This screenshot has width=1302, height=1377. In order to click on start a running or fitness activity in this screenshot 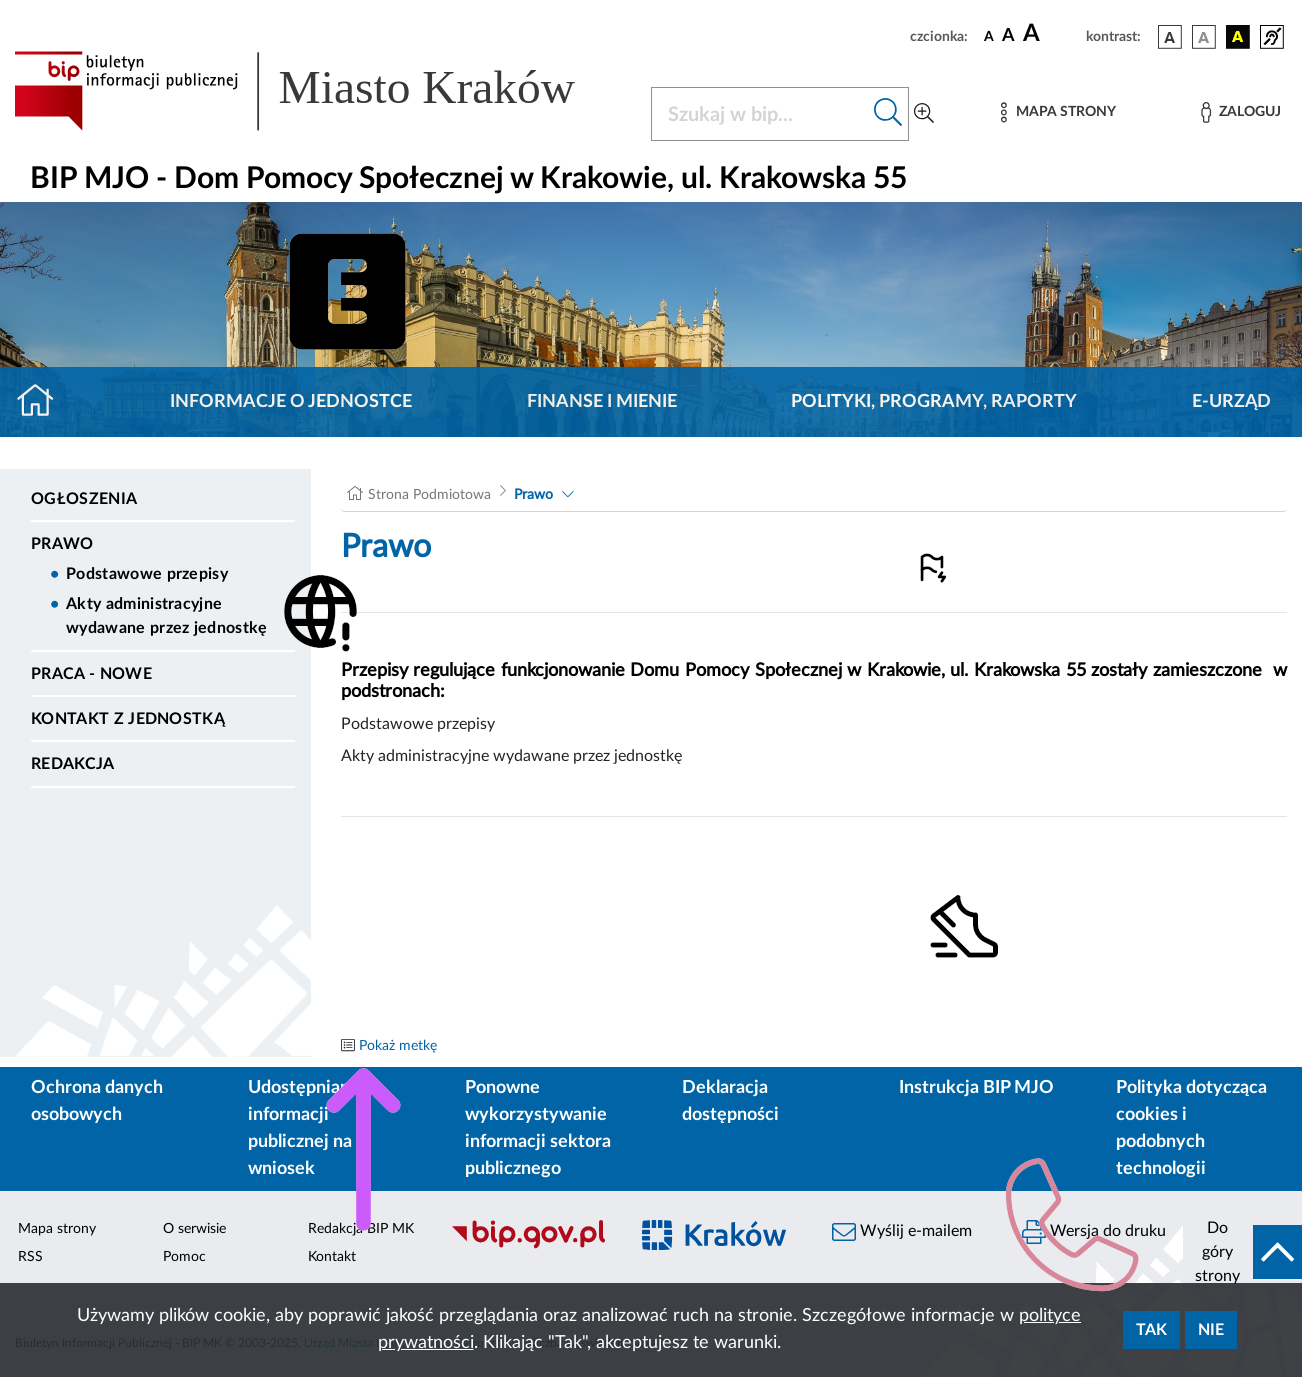, I will do `click(963, 930)`.